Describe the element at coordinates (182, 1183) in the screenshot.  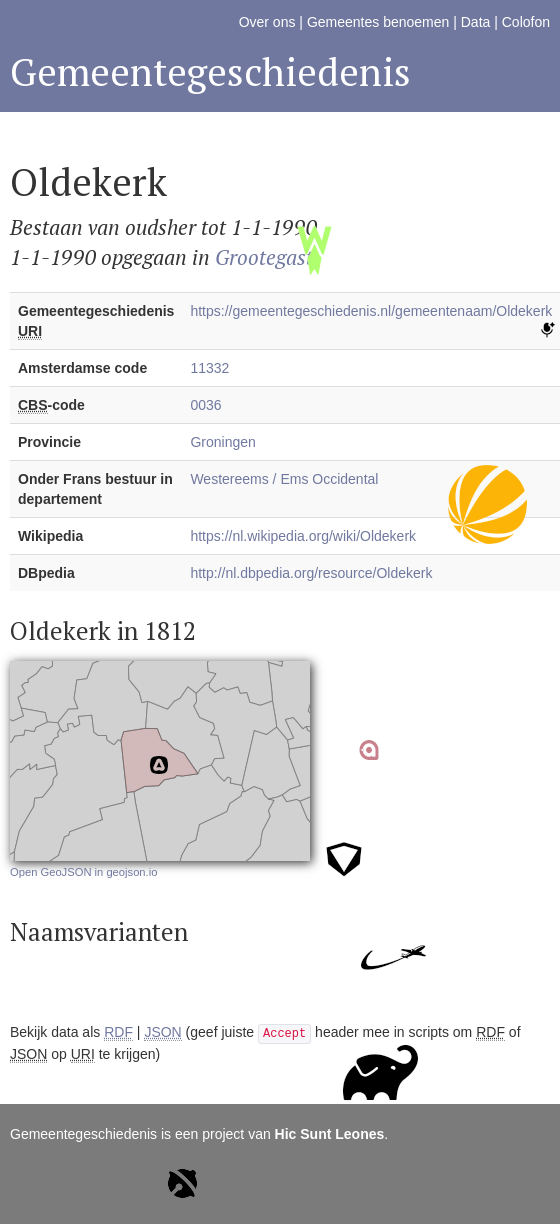
I see `view notifications` at that location.